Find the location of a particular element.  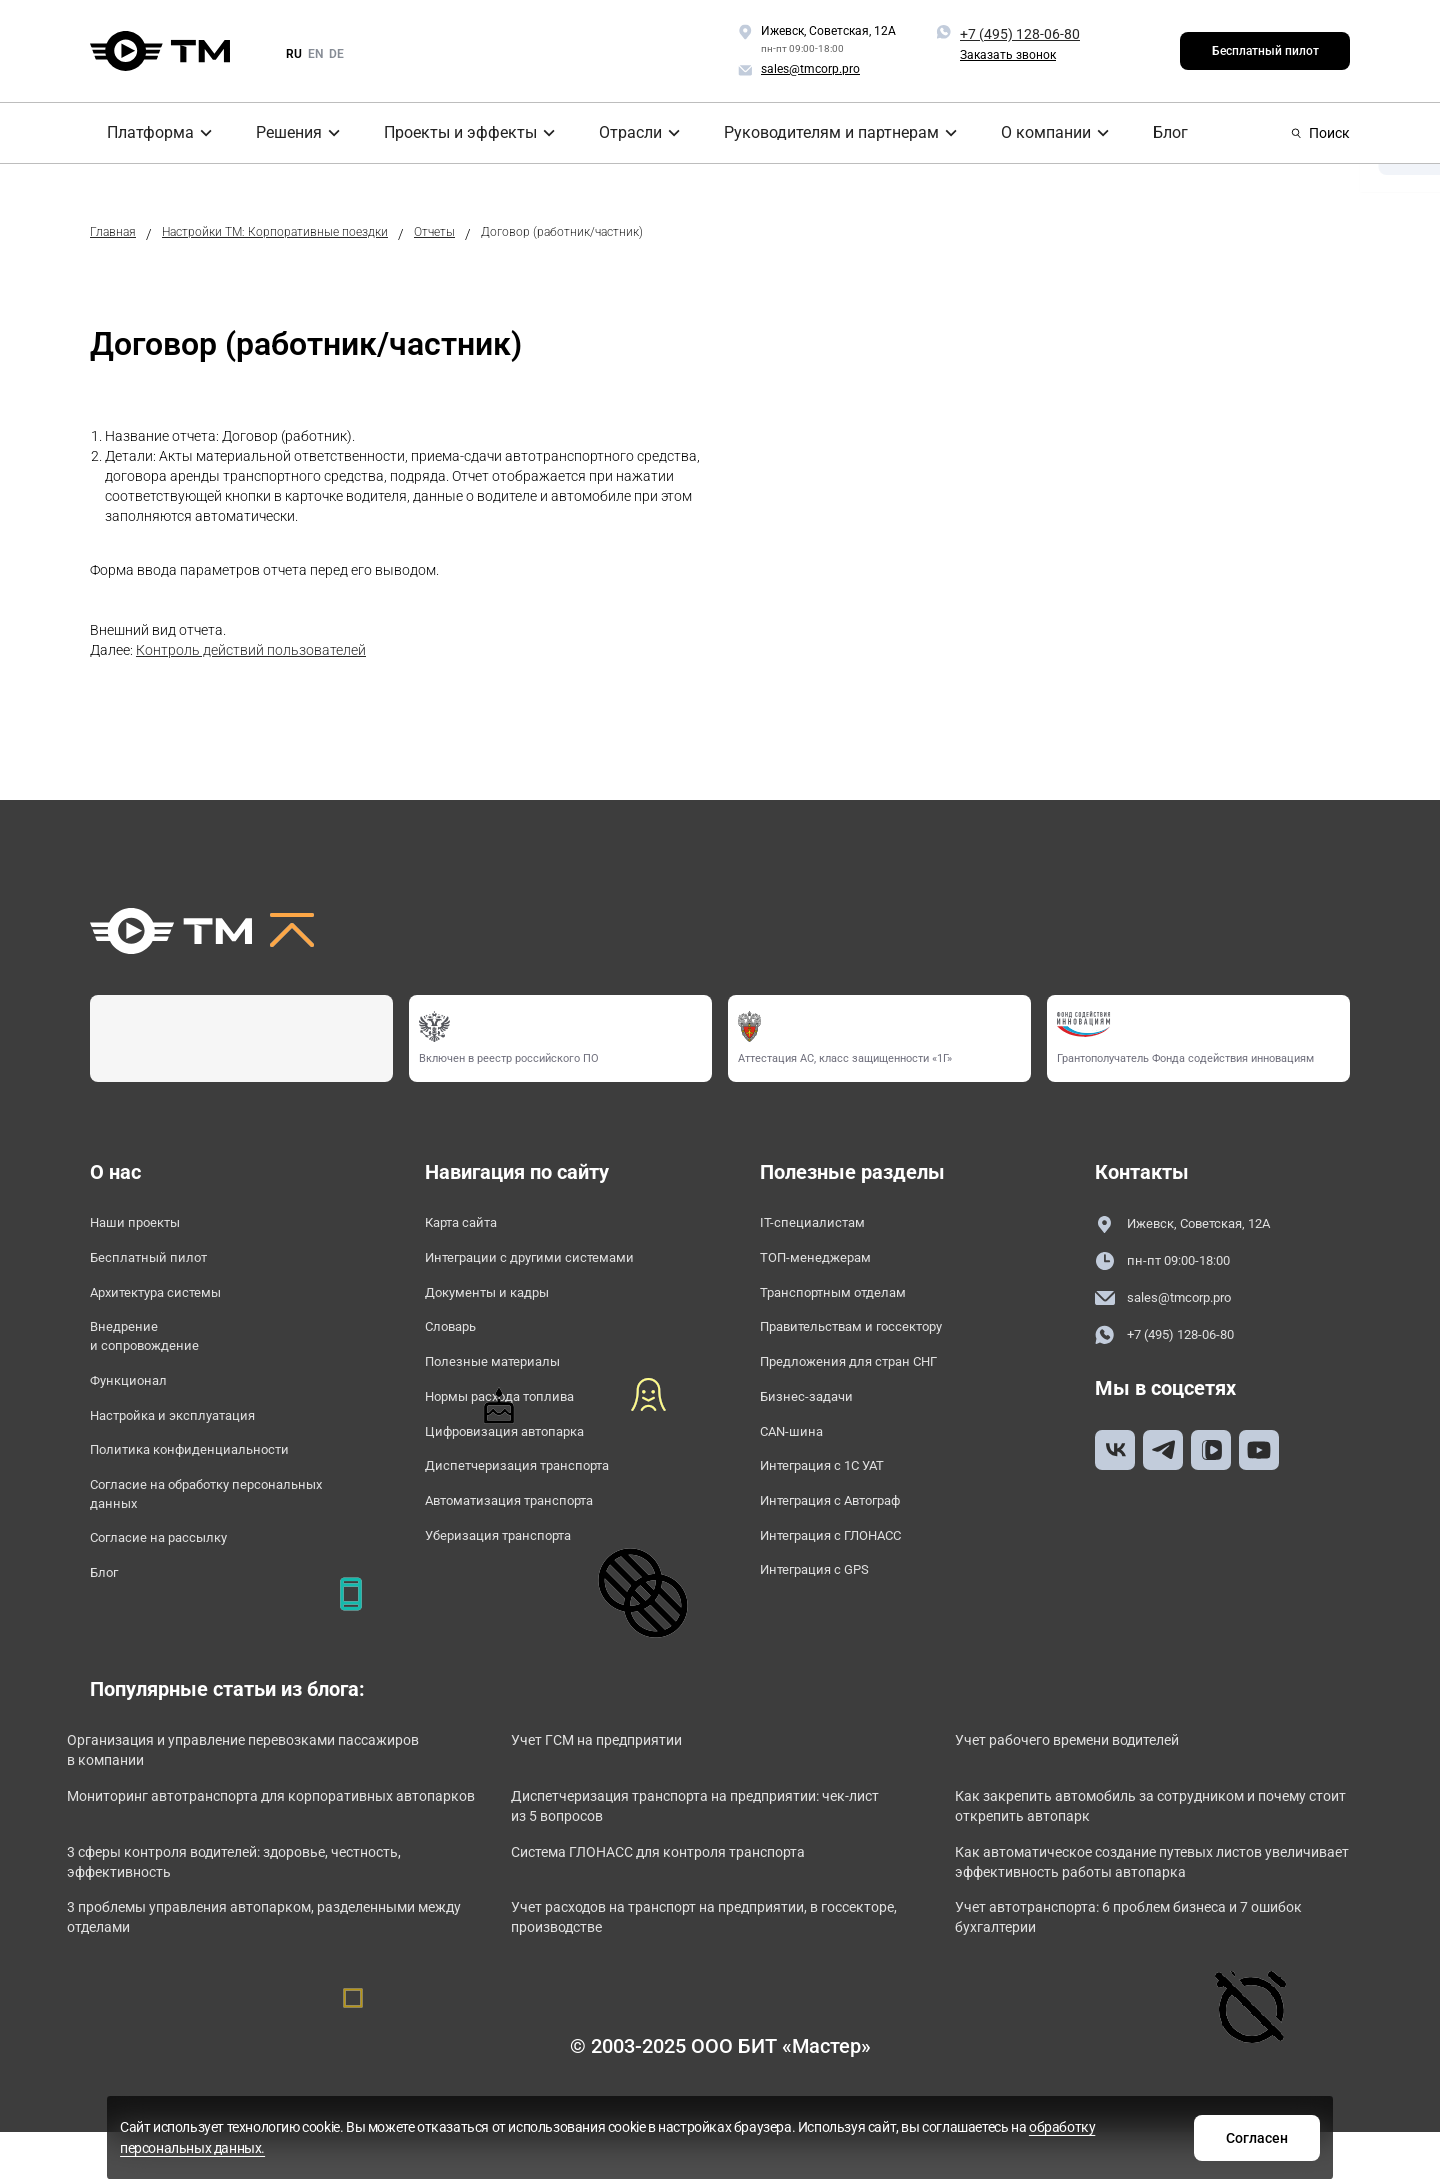

view birthday or celebration events is located at coordinates (499, 1407).